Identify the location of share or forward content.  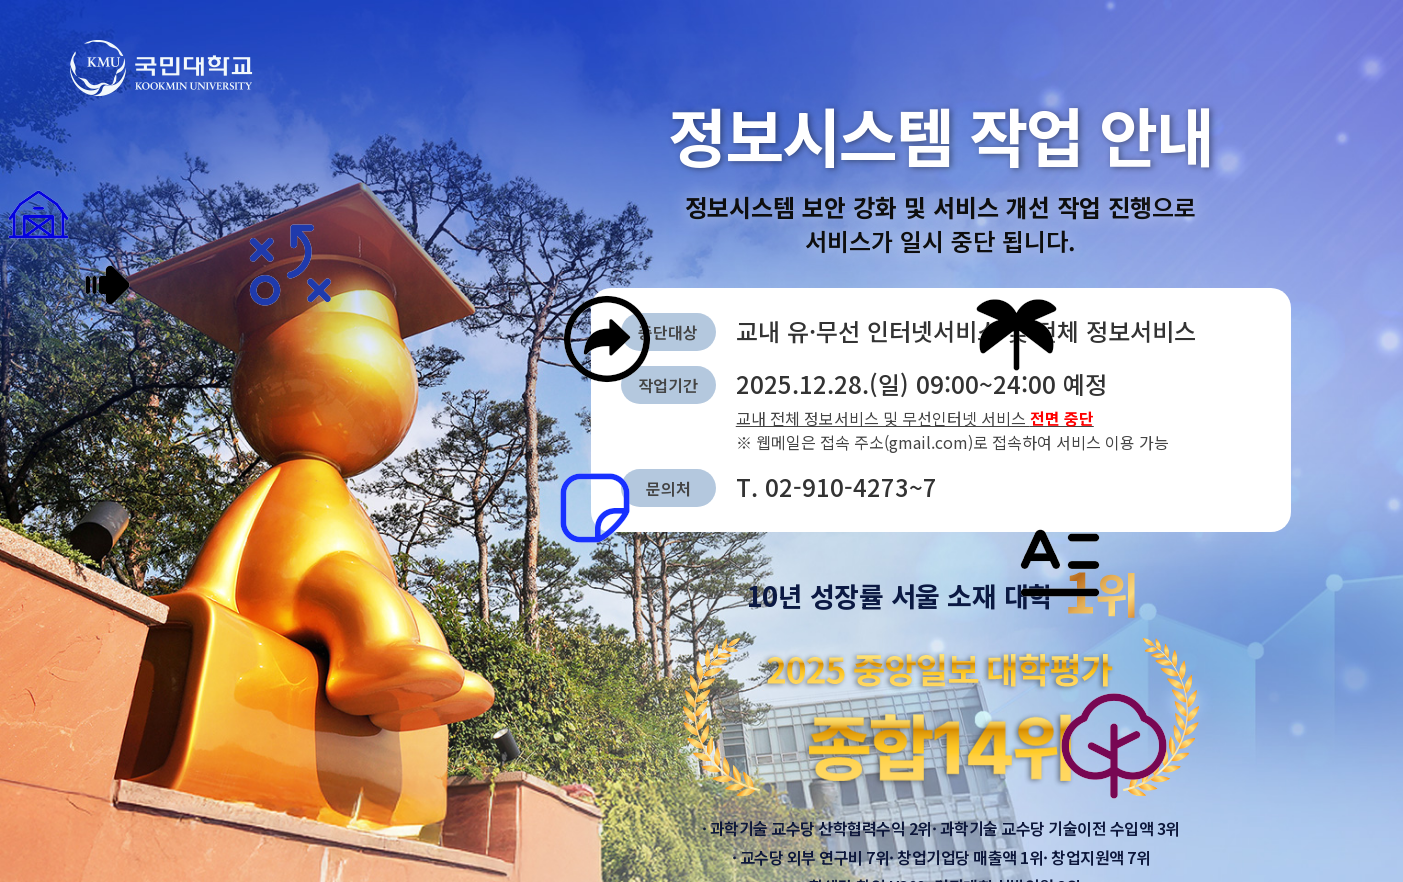
(607, 339).